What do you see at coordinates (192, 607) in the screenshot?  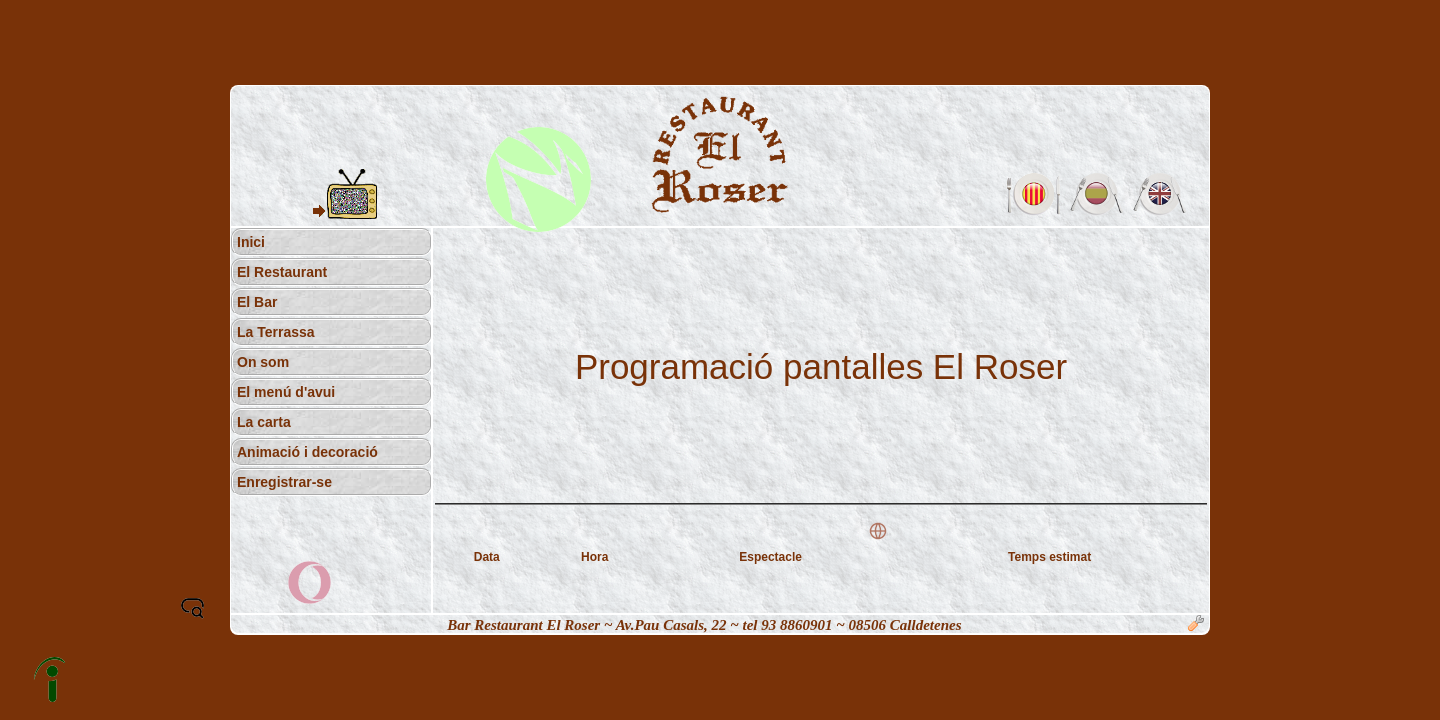 I see `access search engine optimization tools` at bounding box center [192, 607].